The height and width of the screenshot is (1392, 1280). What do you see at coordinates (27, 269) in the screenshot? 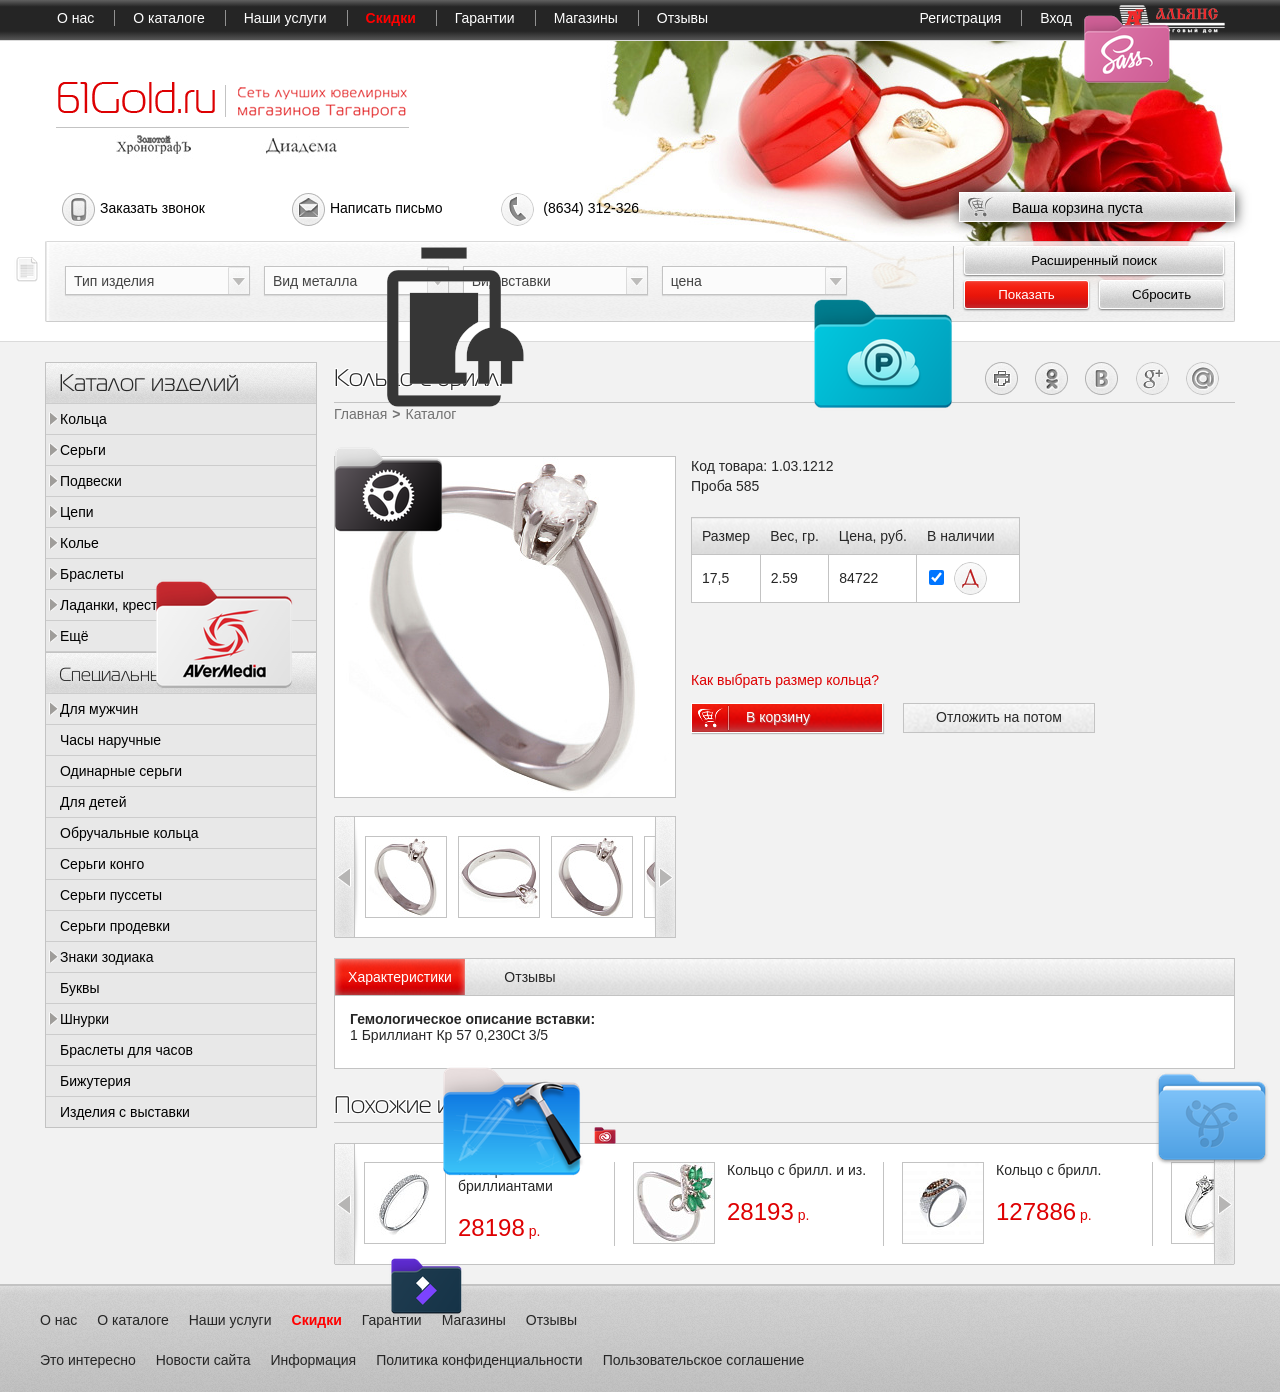
I see `open a plain text file` at bounding box center [27, 269].